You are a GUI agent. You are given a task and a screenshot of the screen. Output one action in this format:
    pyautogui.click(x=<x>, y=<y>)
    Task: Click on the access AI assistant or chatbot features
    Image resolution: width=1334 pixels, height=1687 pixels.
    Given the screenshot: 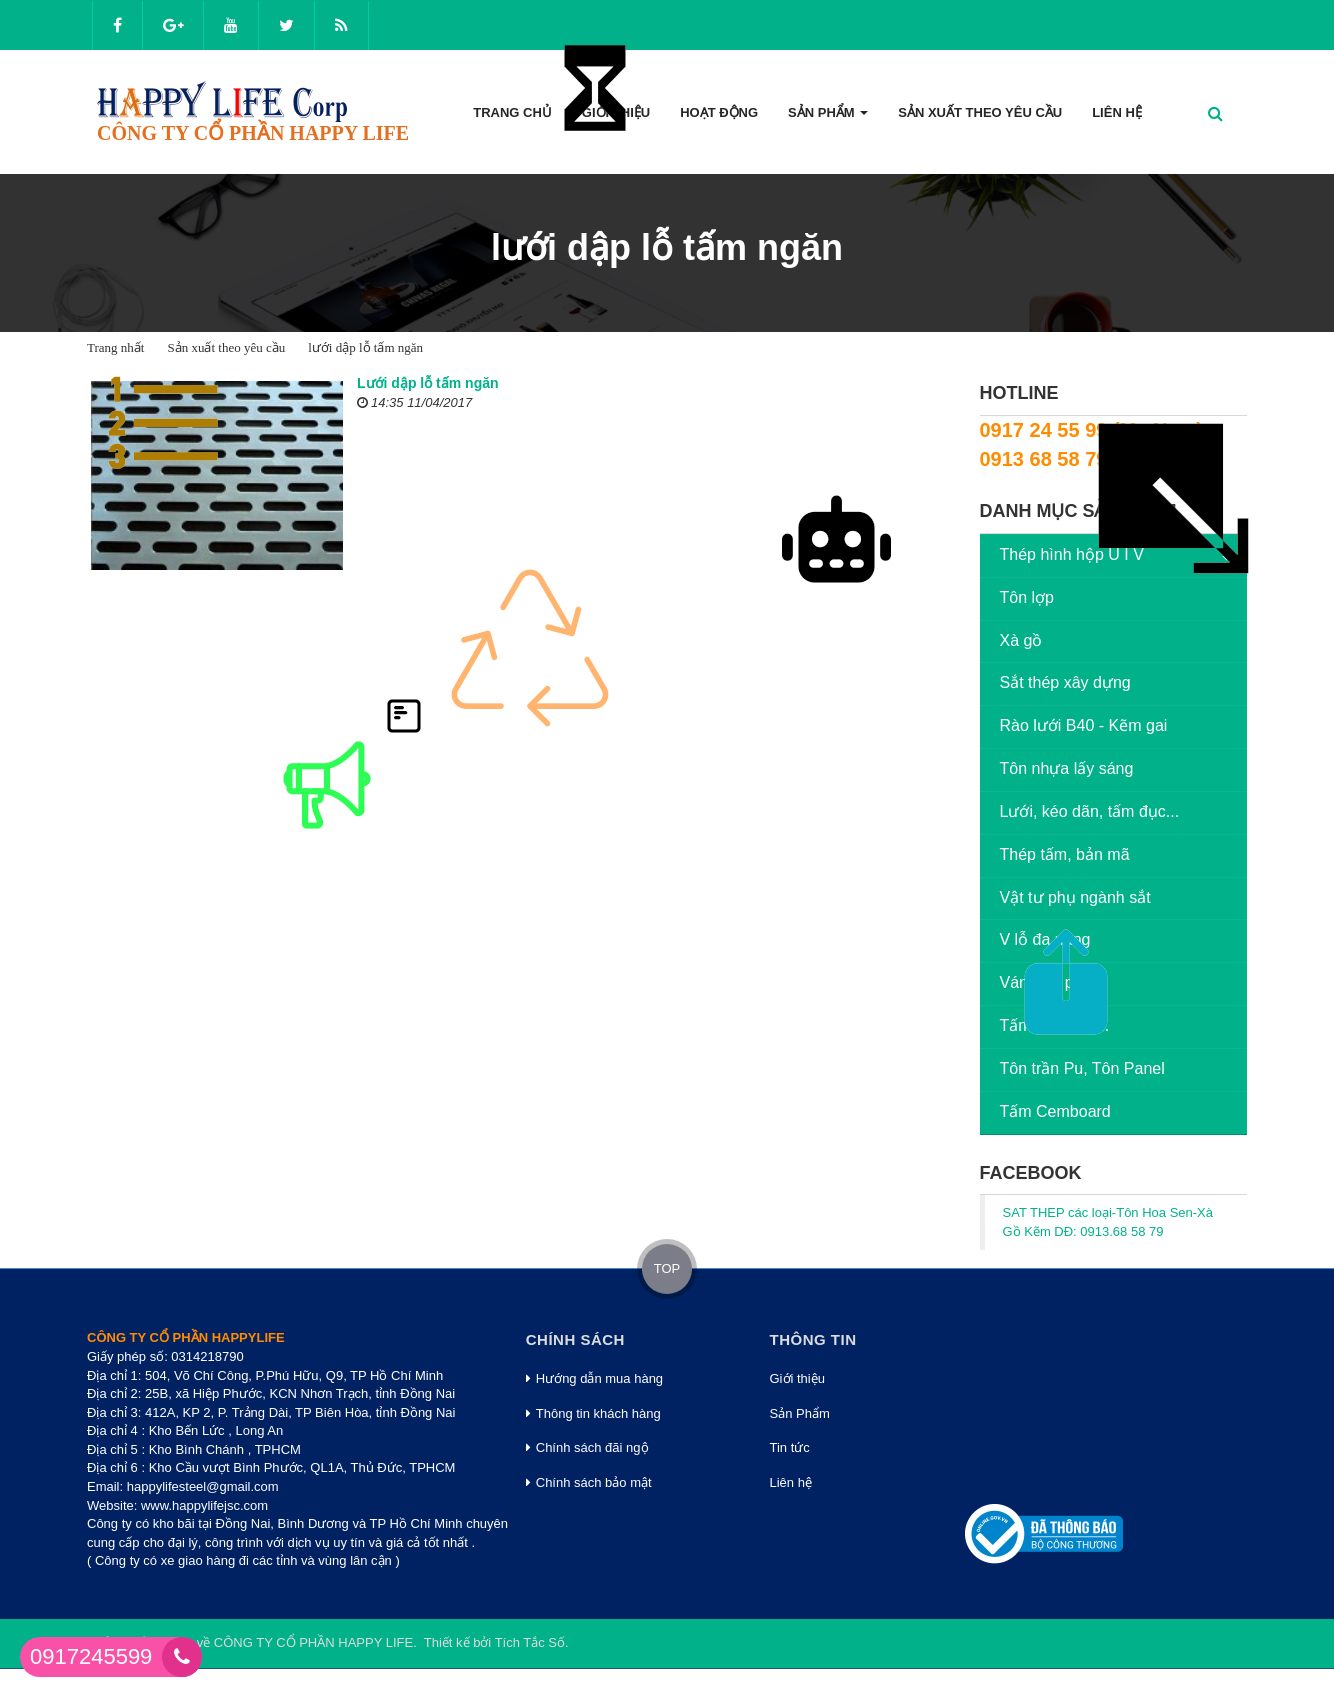 What is the action you would take?
    pyautogui.click(x=836, y=544)
    